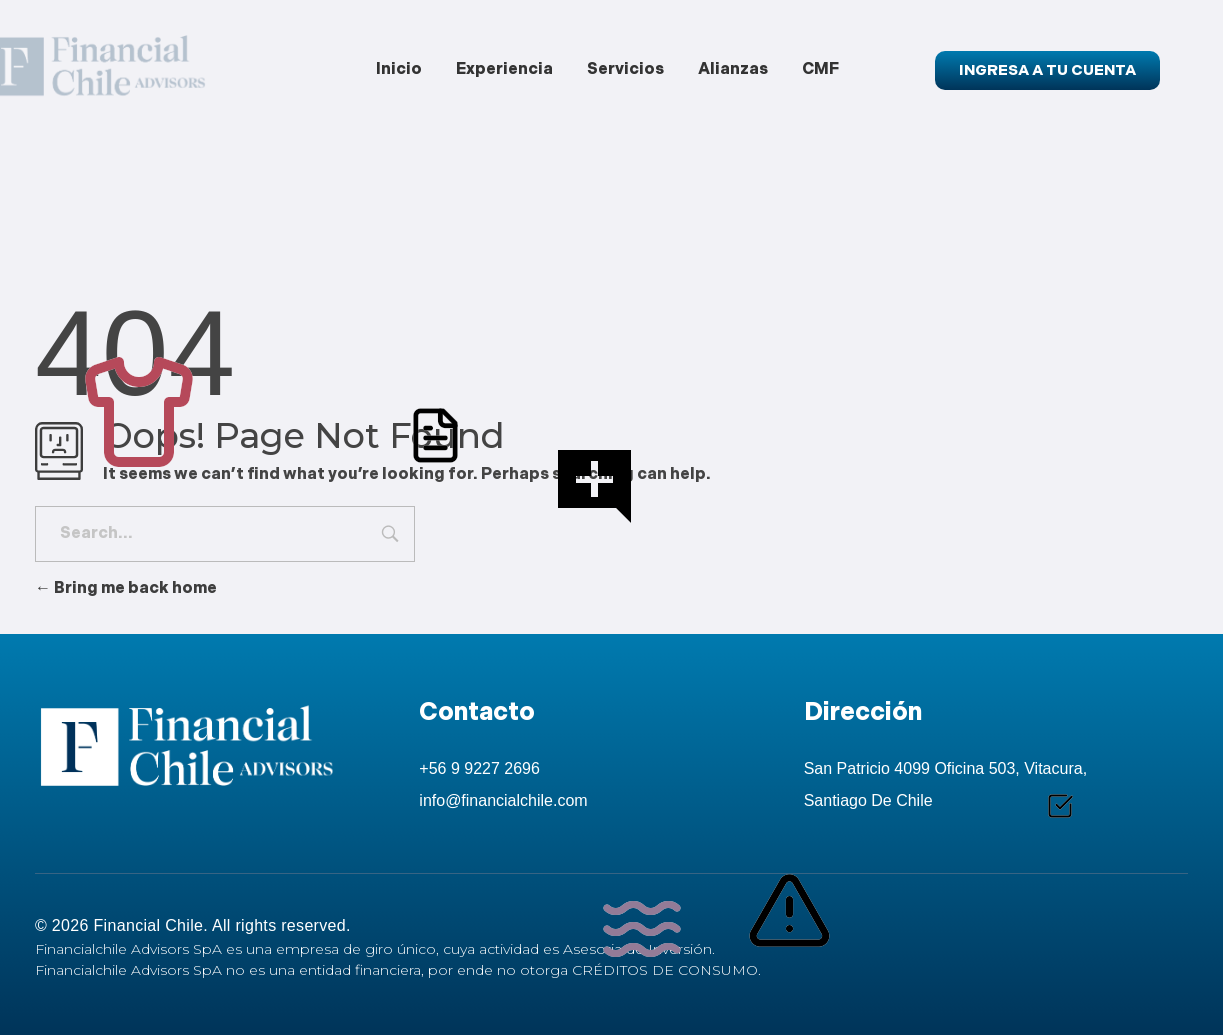  Describe the element at coordinates (642, 929) in the screenshot. I see `indicates water or aquatic features` at that location.